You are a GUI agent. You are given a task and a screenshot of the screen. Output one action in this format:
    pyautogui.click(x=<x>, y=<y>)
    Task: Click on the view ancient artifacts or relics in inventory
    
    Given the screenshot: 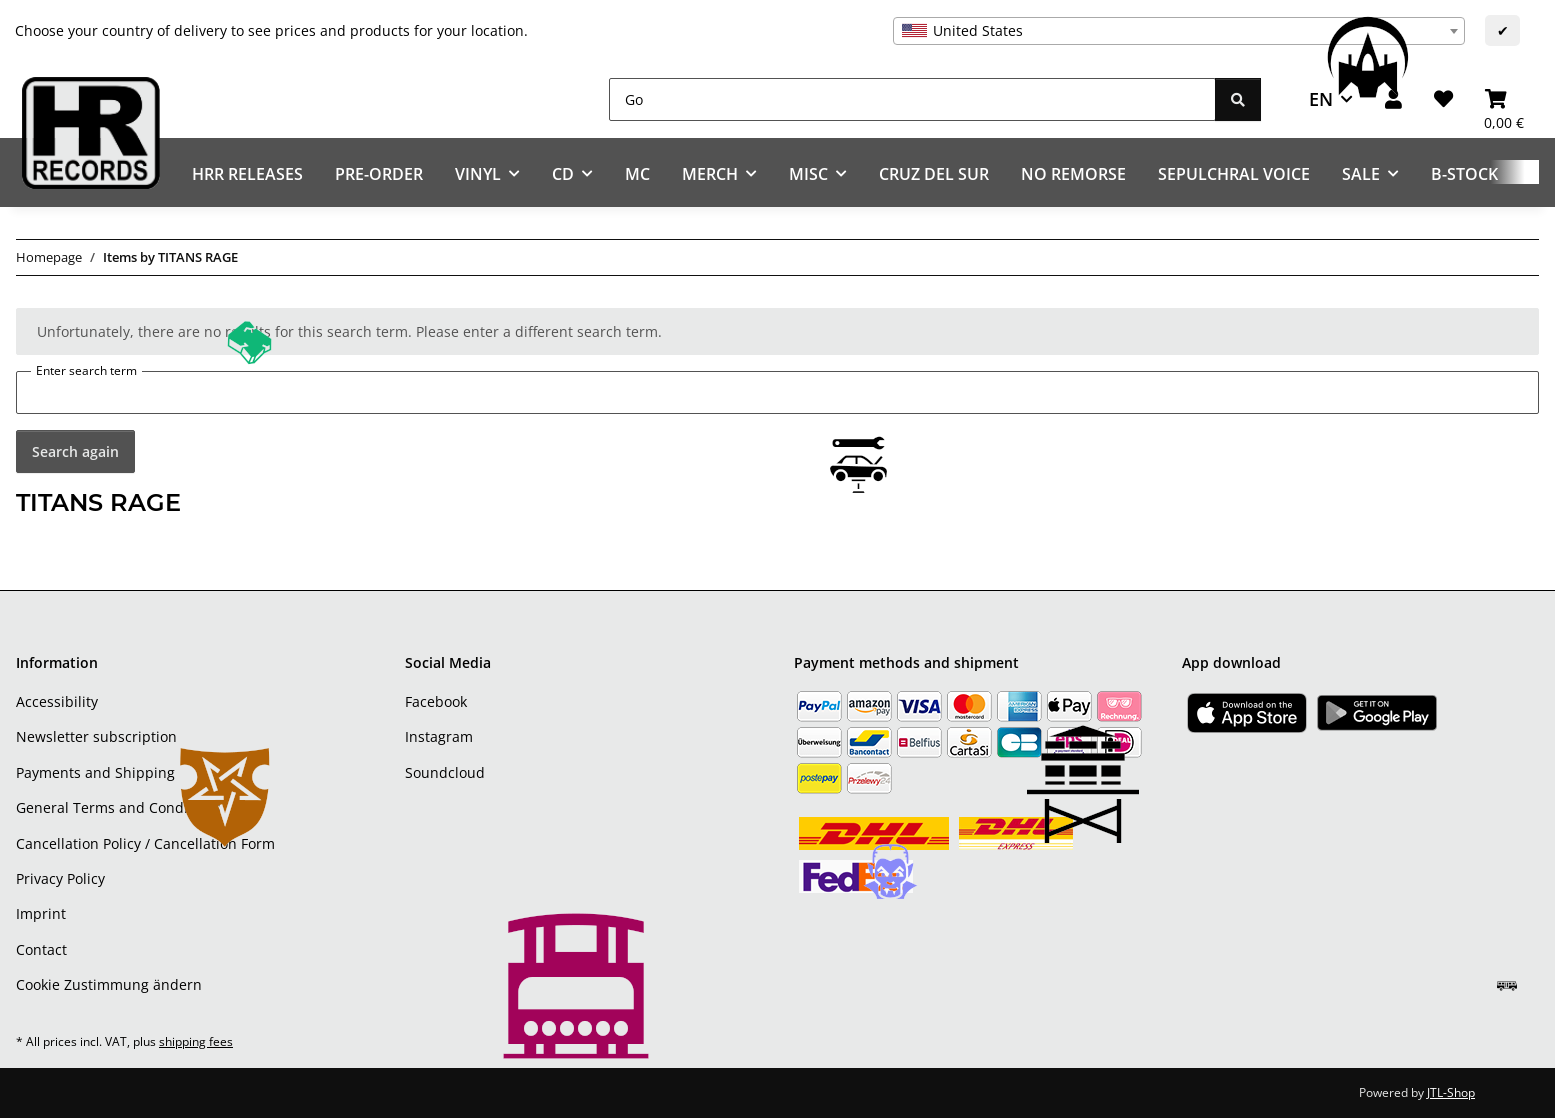 What is the action you would take?
    pyautogui.click(x=249, y=342)
    